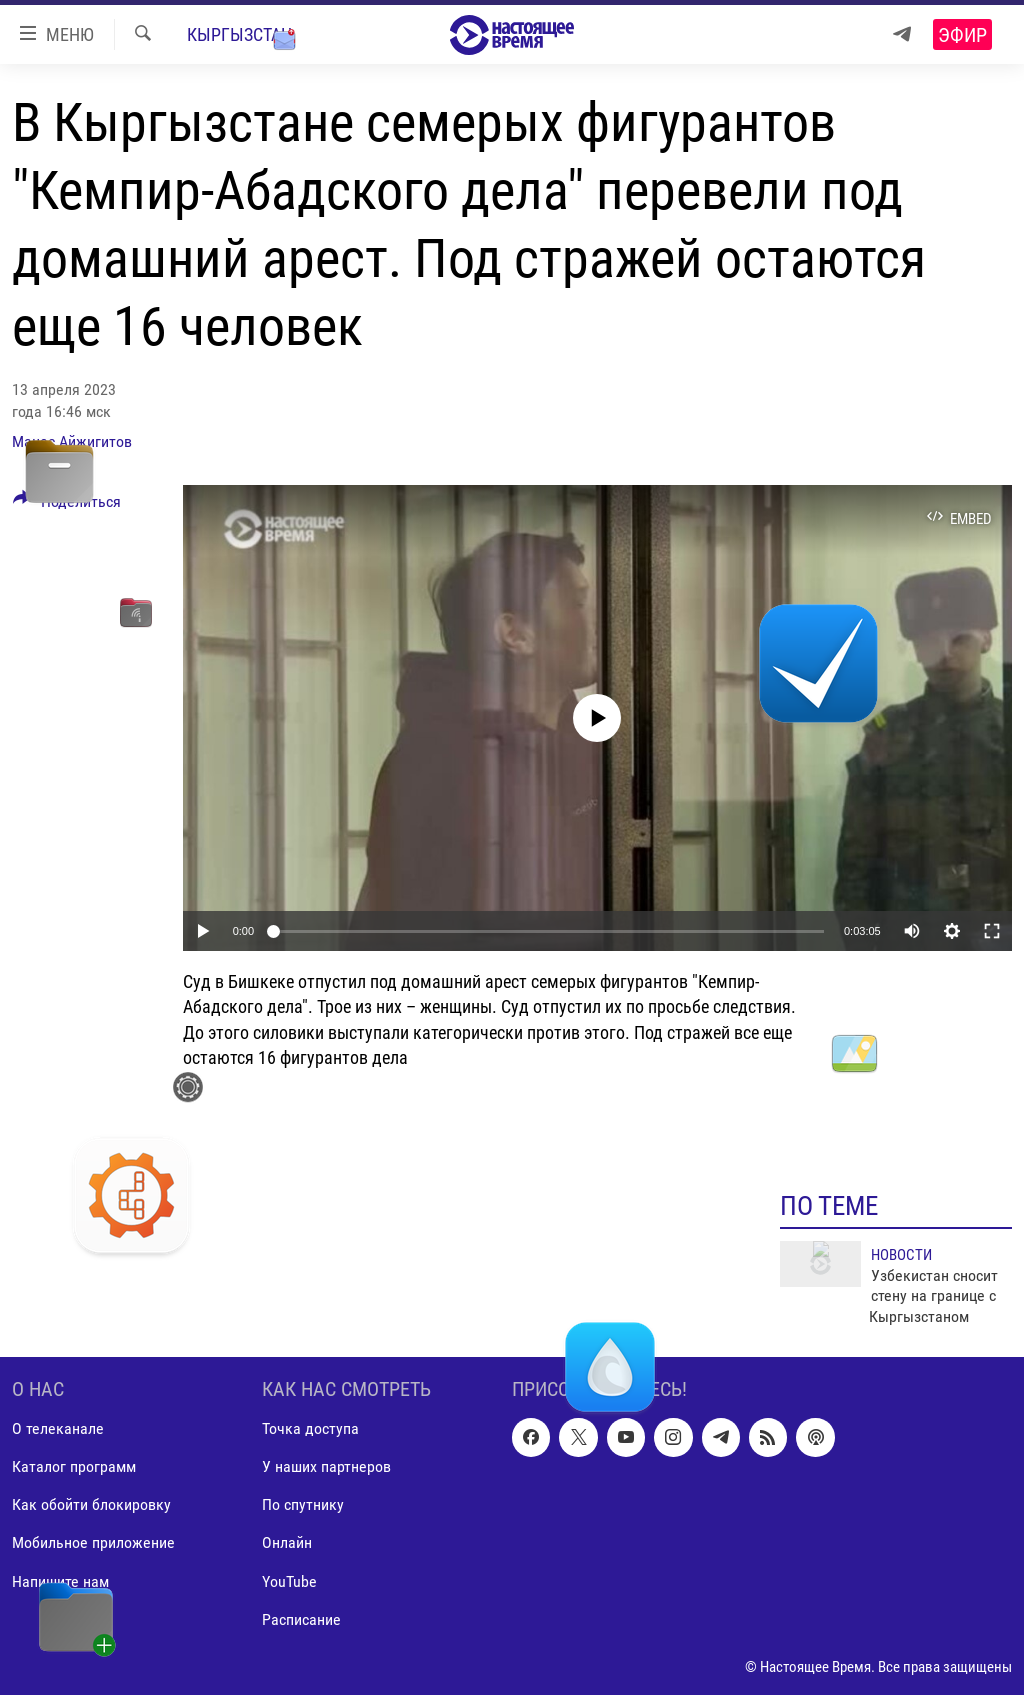  What do you see at coordinates (136, 612) in the screenshot?
I see `folder synced with insync cloud service` at bounding box center [136, 612].